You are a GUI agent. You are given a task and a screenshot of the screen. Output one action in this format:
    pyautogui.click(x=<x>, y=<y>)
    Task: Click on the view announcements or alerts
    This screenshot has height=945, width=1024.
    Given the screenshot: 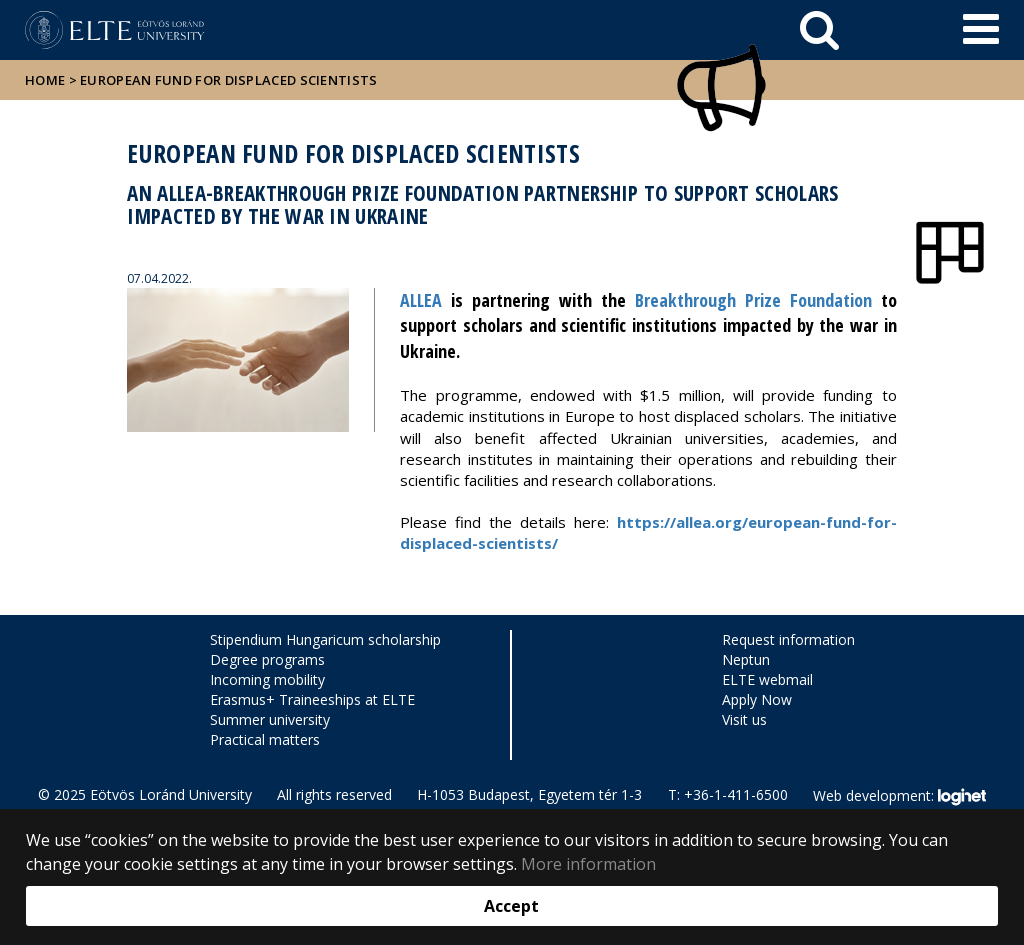 What is the action you would take?
    pyautogui.click(x=721, y=88)
    